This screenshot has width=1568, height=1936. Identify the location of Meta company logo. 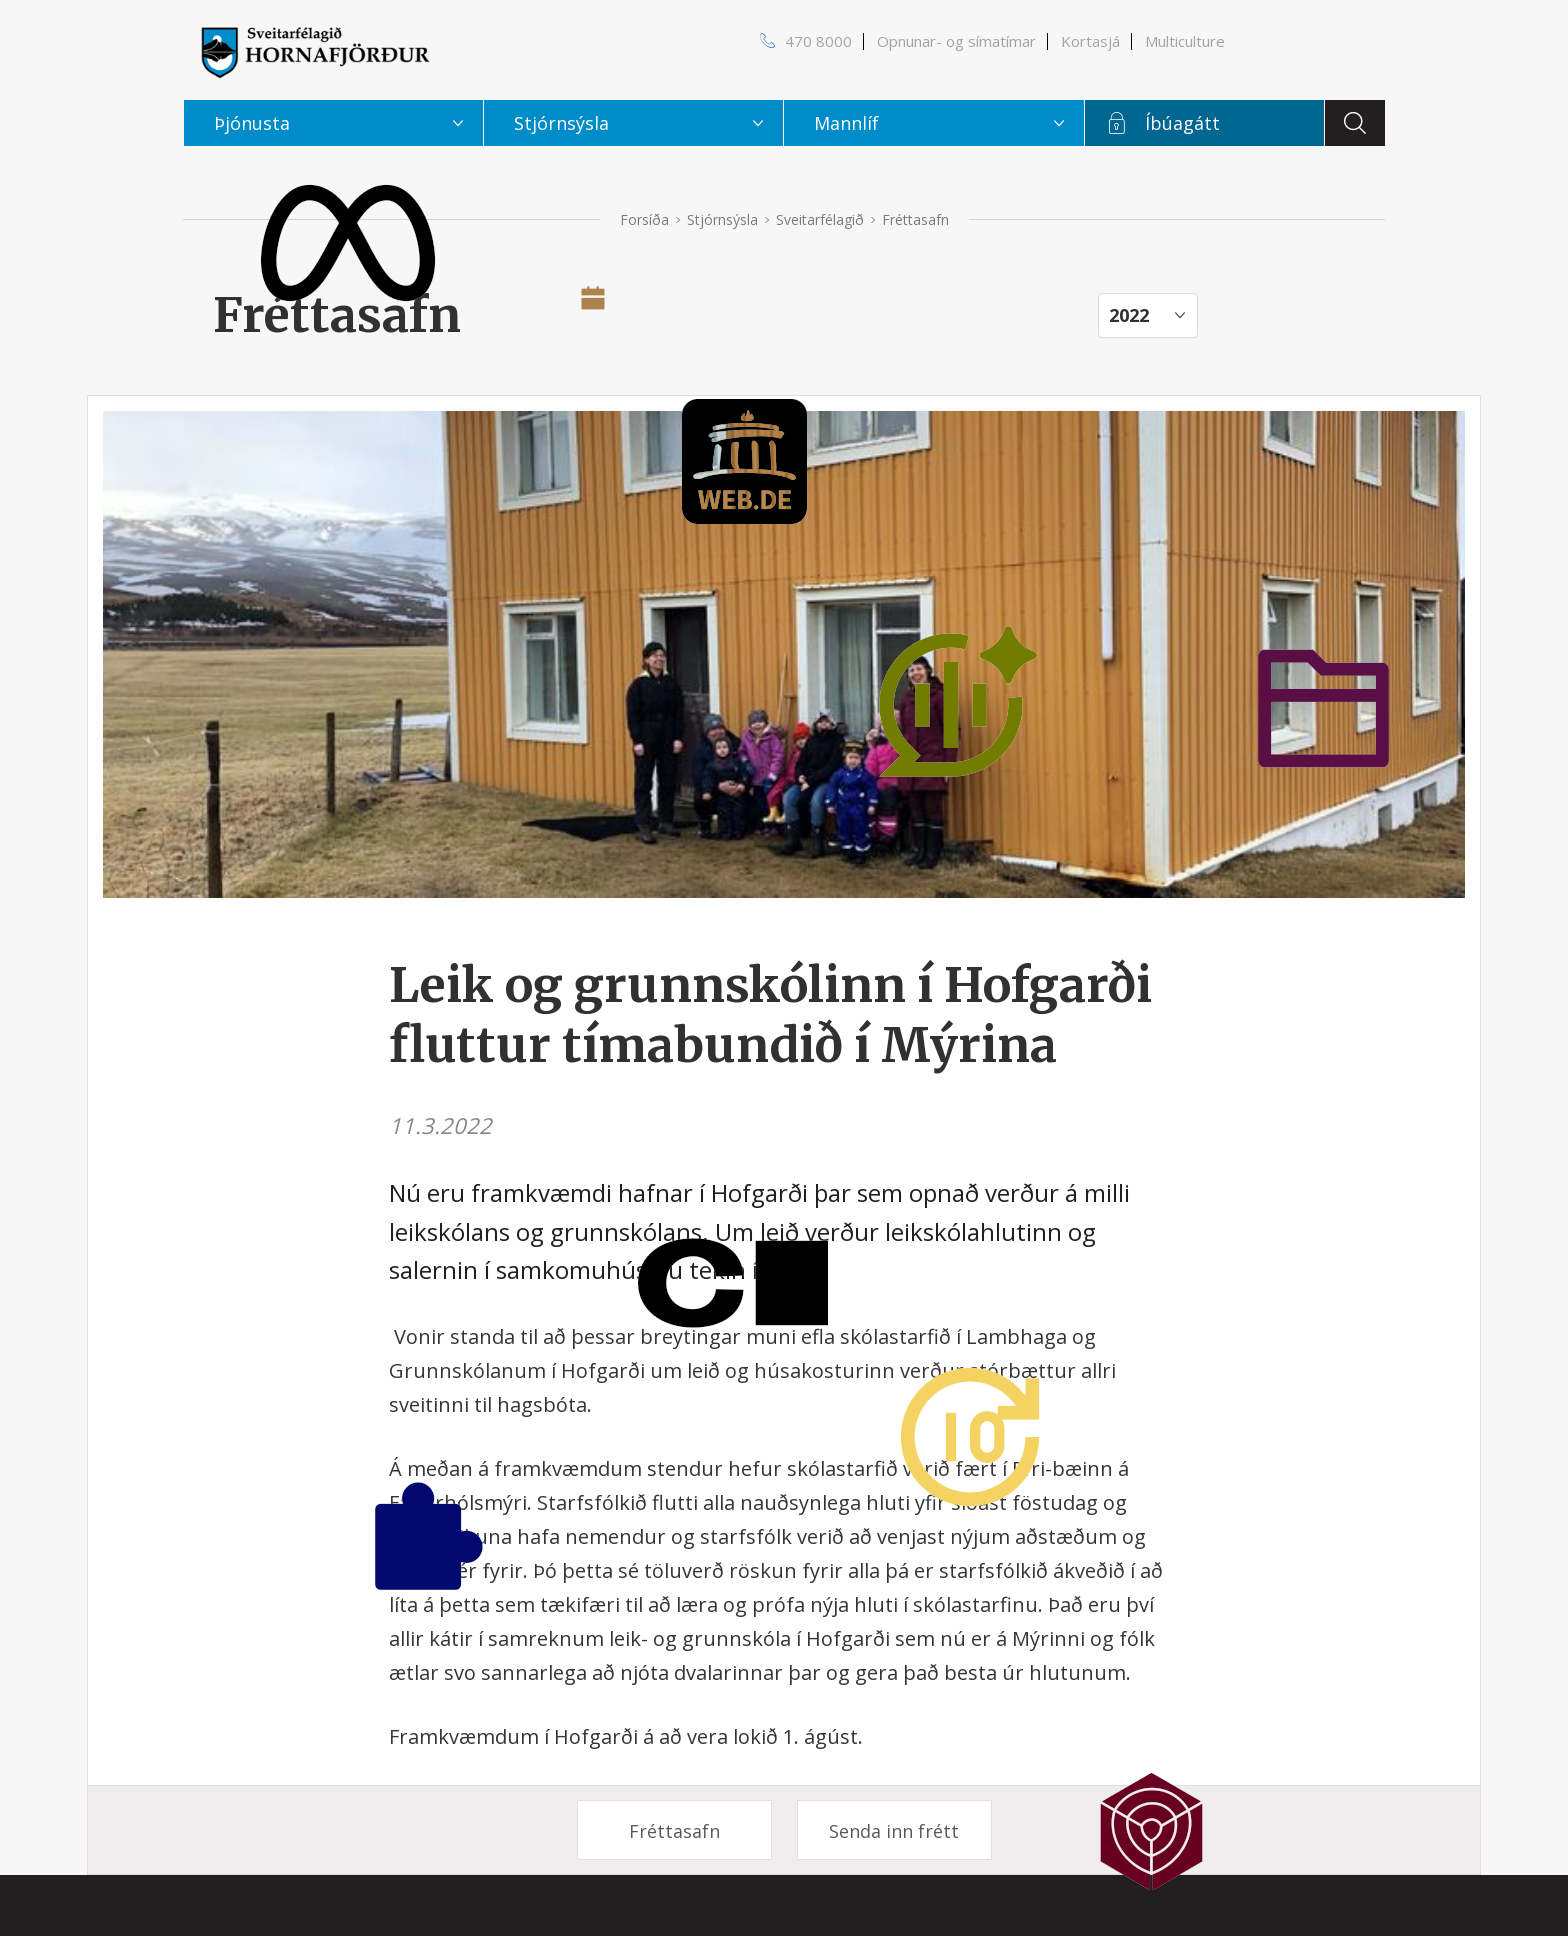
(348, 243).